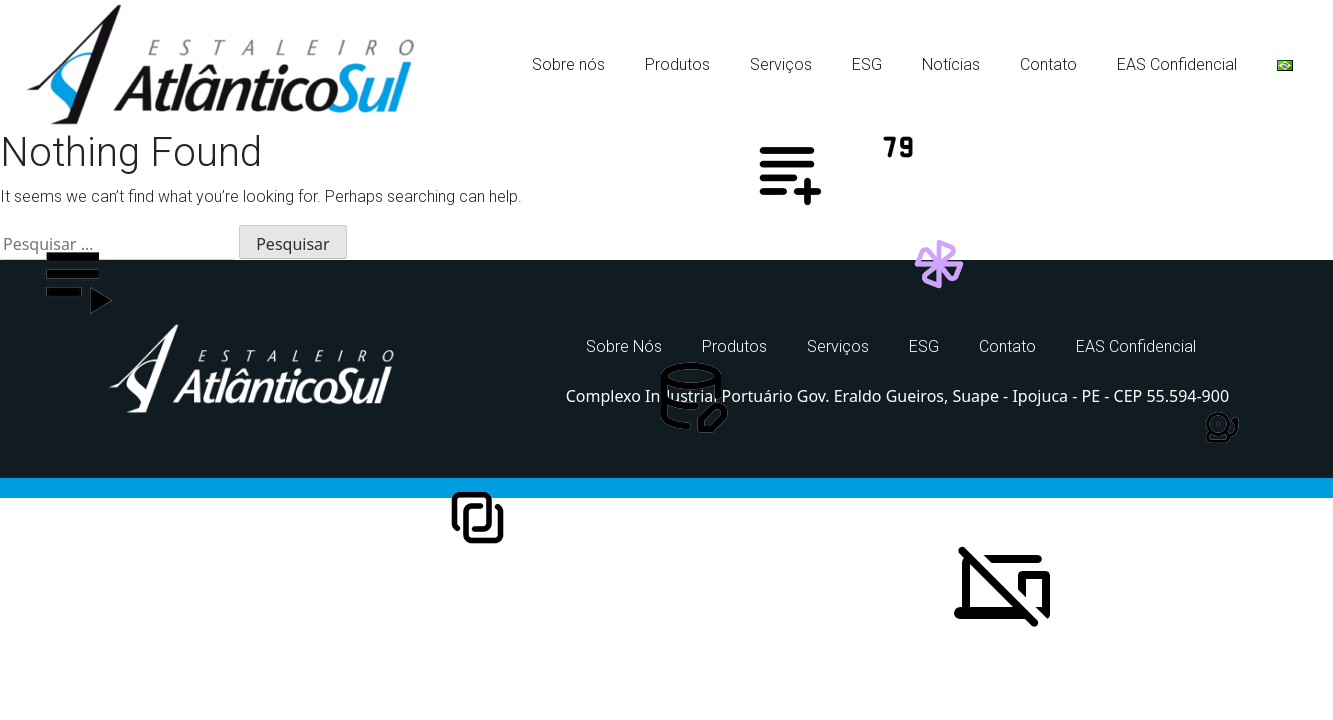 The image size is (1333, 720). I want to click on adjust car air conditioning or fan settings, so click(939, 264).